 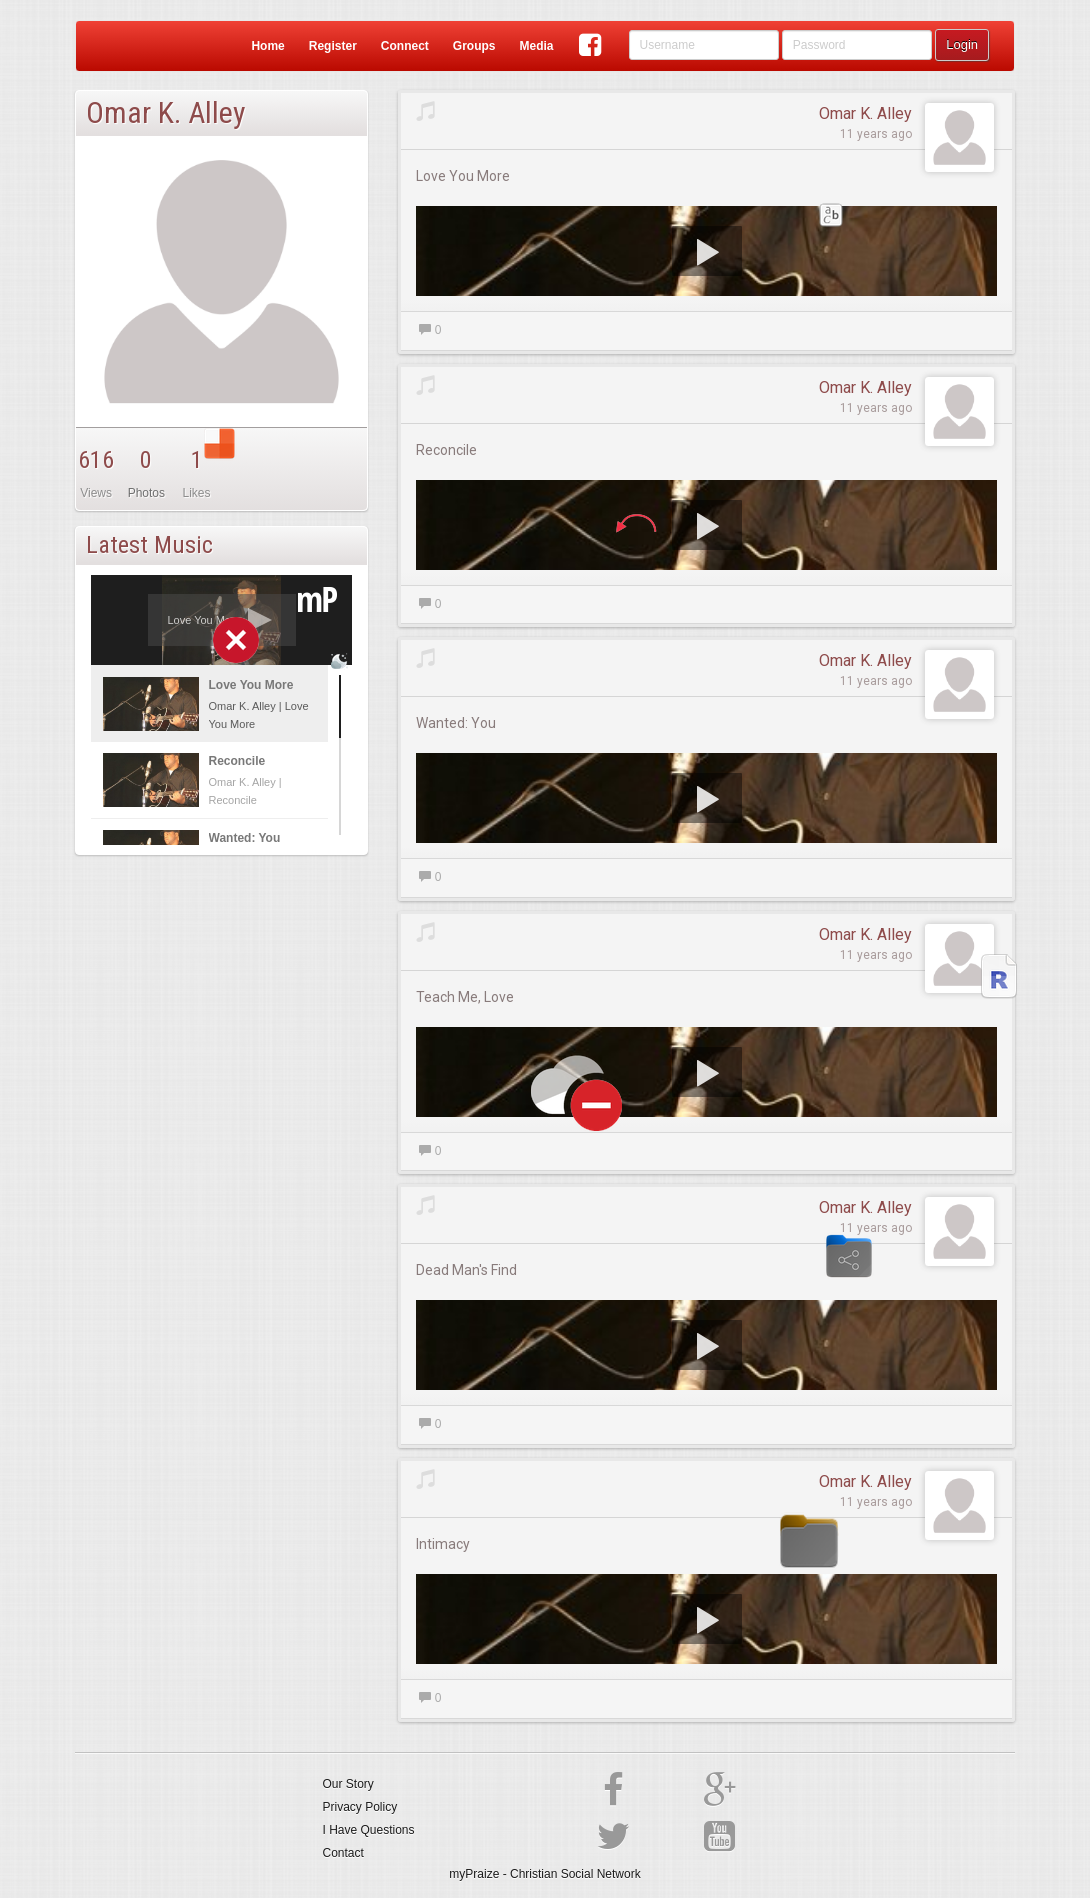 What do you see at coordinates (219, 443) in the screenshot?
I see `switch to the top-left workspace` at bounding box center [219, 443].